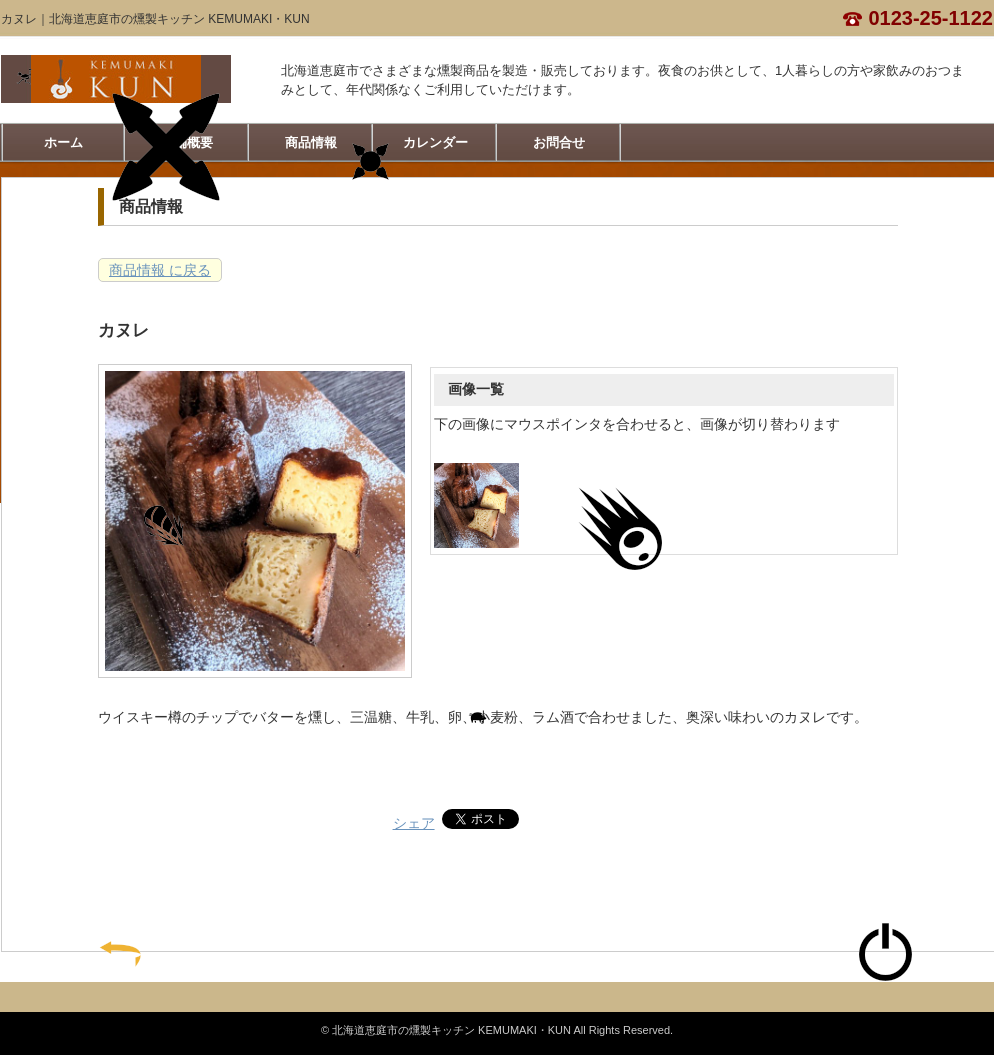 Image resolution: width=994 pixels, height=1055 pixels. Describe the element at coordinates (119, 952) in the screenshot. I see `swipe left gesture indicator` at that location.